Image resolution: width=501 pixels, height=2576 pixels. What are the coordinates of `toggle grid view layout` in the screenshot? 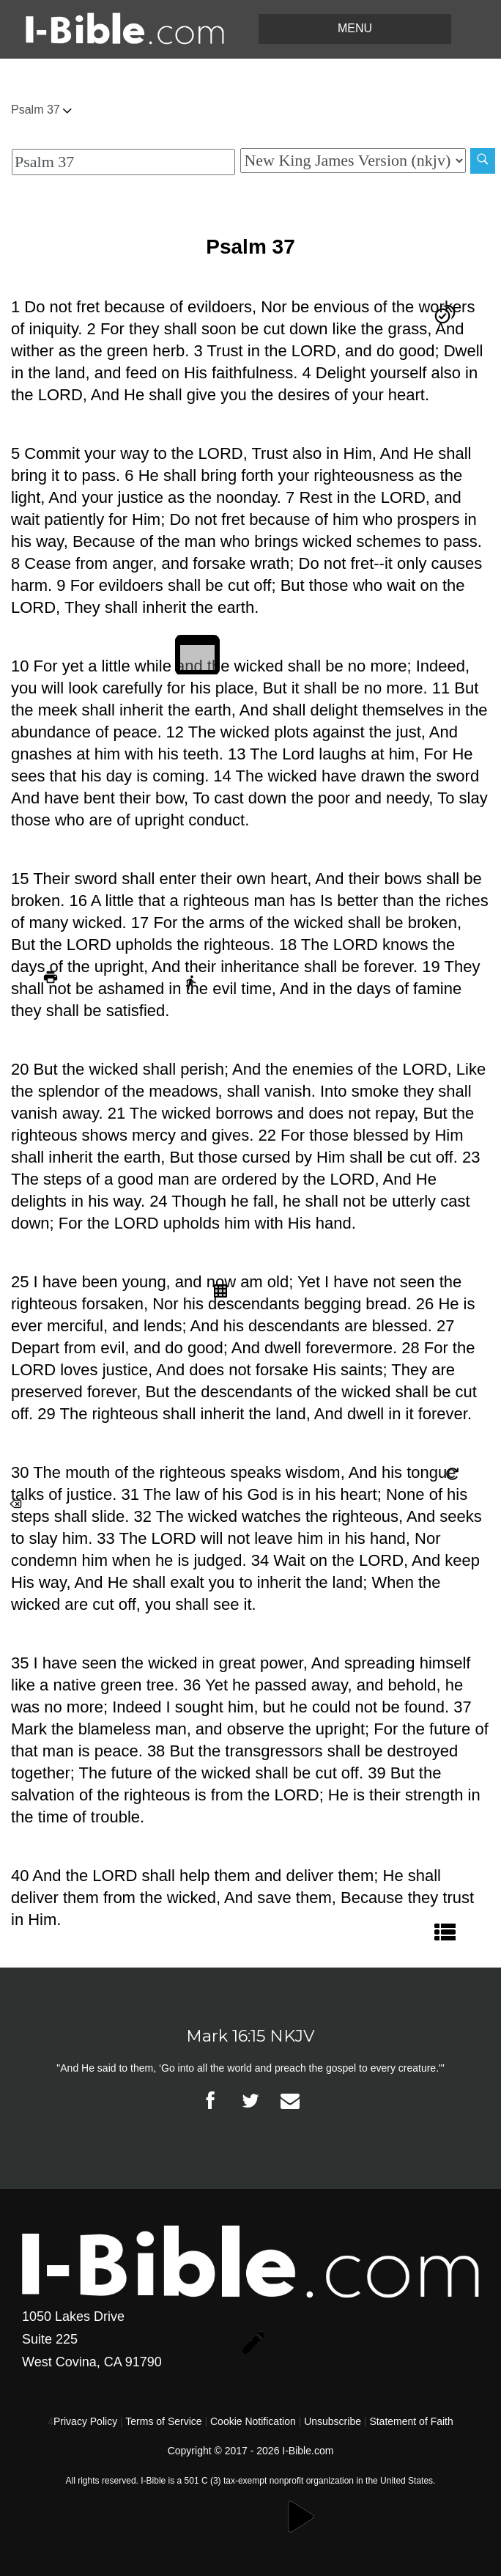 It's located at (220, 1291).